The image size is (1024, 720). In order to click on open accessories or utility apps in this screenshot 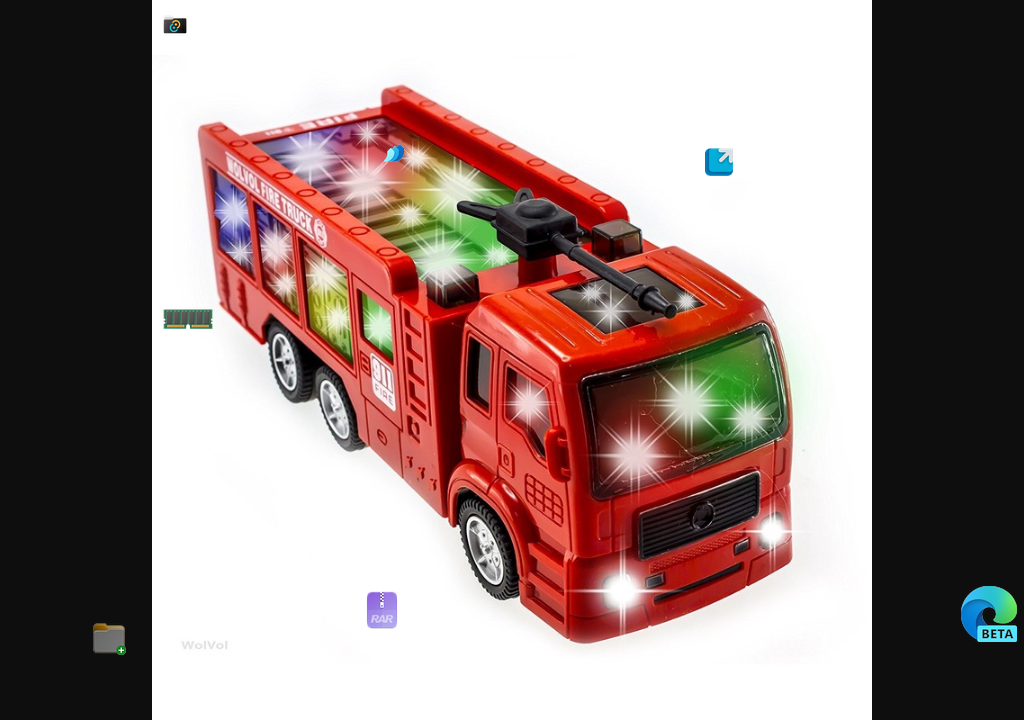, I will do `click(719, 162)`.